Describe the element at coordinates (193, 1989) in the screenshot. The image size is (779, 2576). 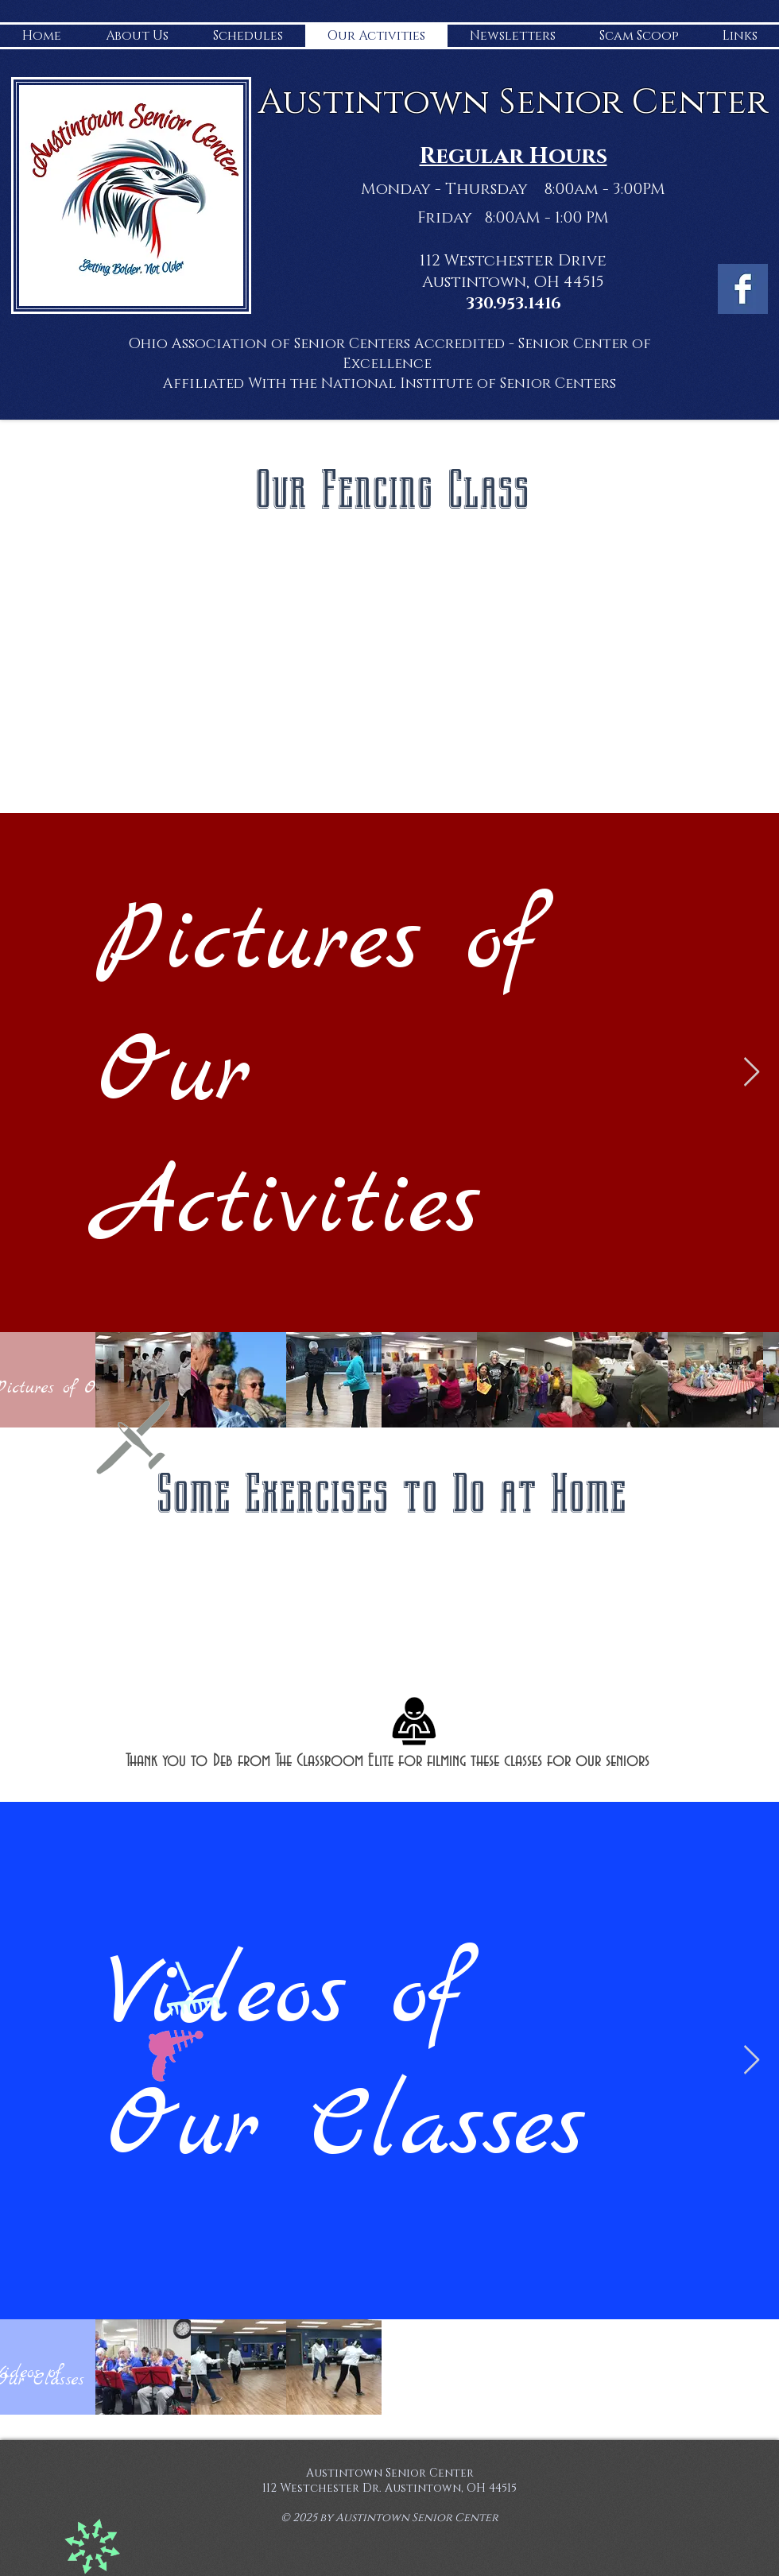
I see `access gardening tools or yard work features` at that location.